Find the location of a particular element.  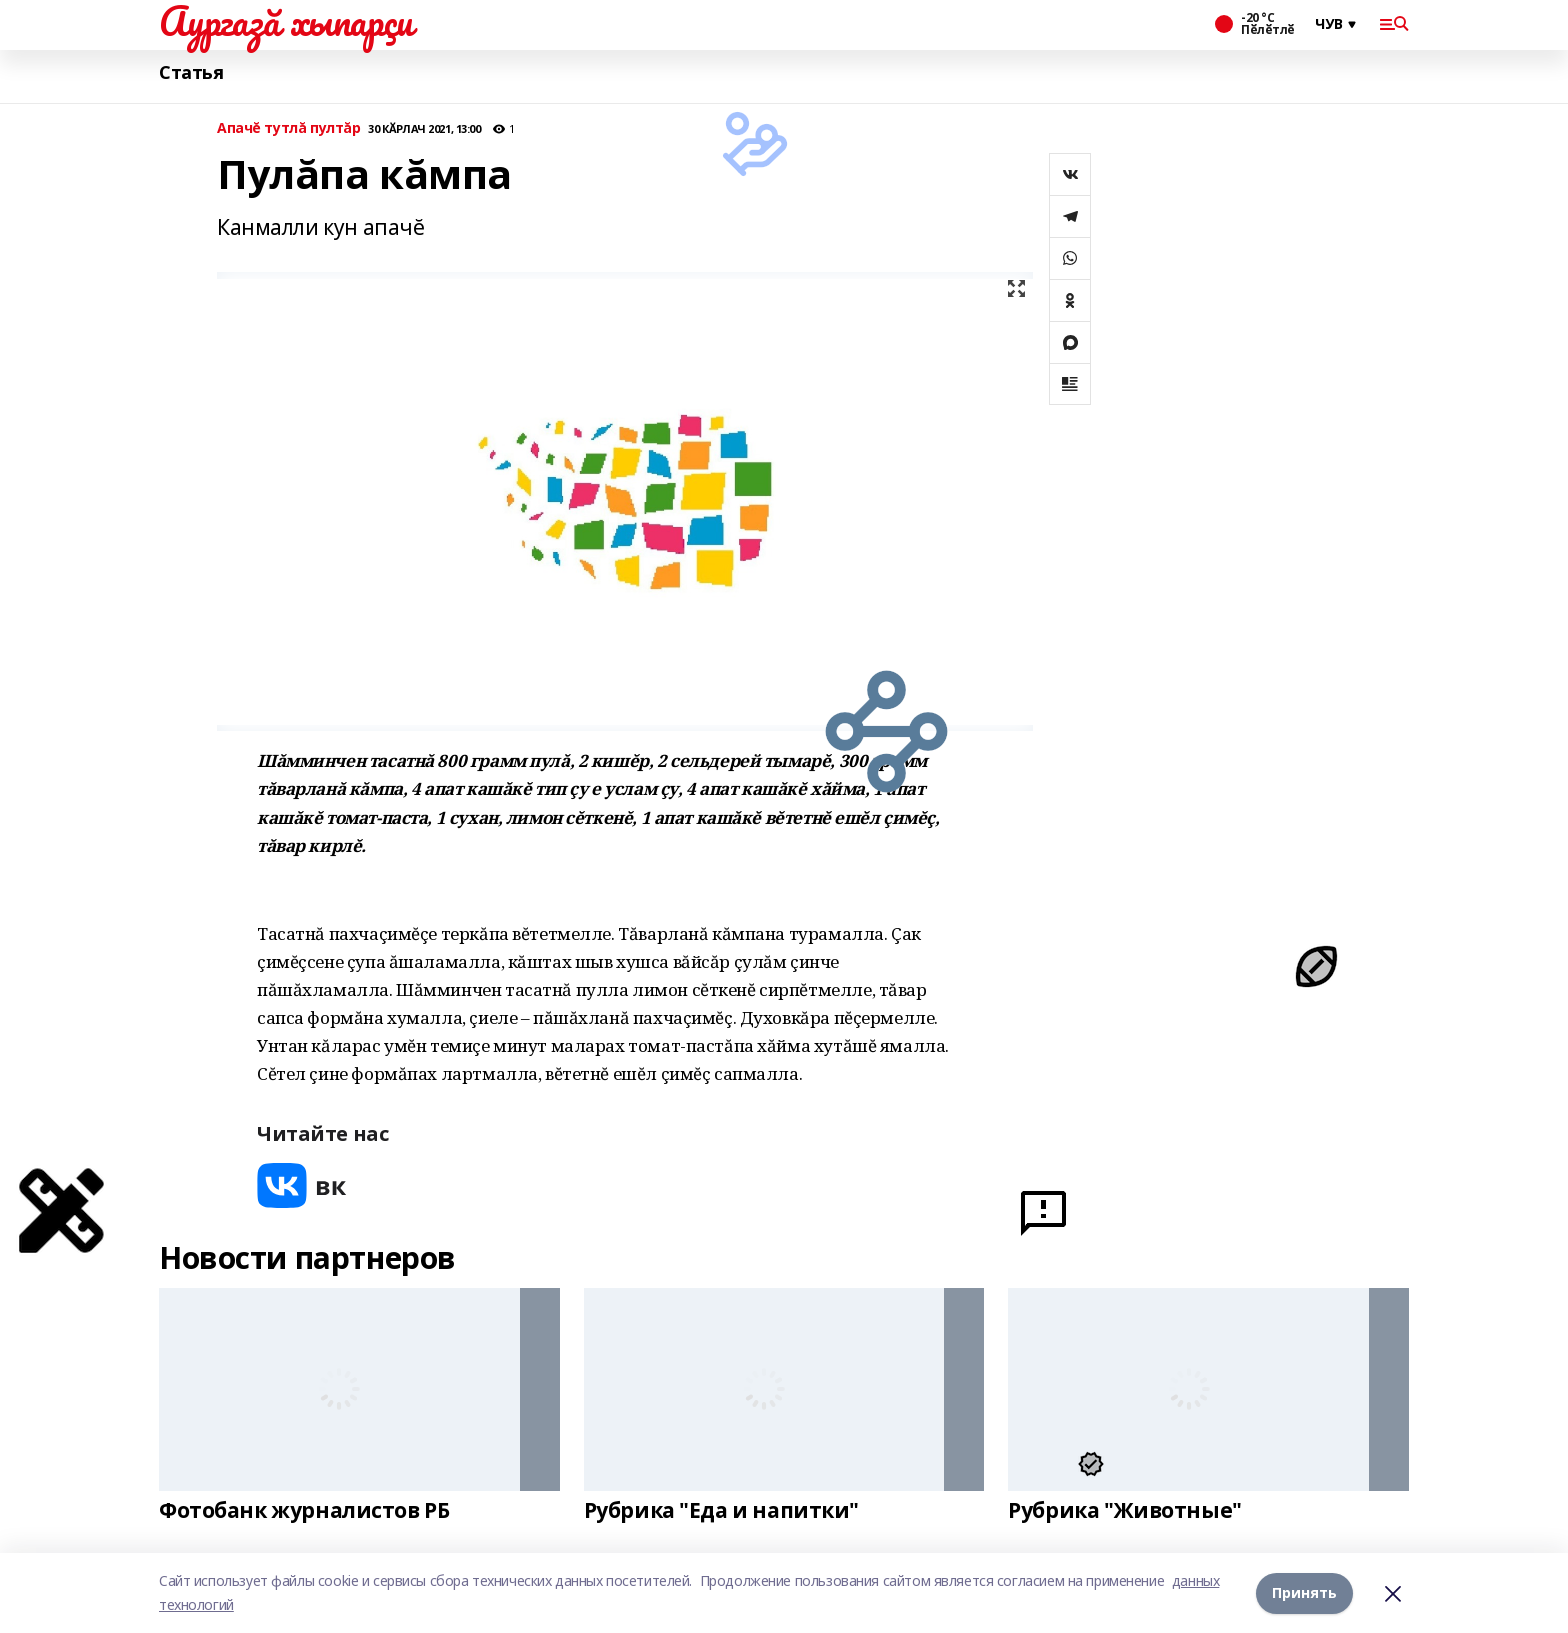

indicates a verified account or profile is located at coordinates (1091, 1464).